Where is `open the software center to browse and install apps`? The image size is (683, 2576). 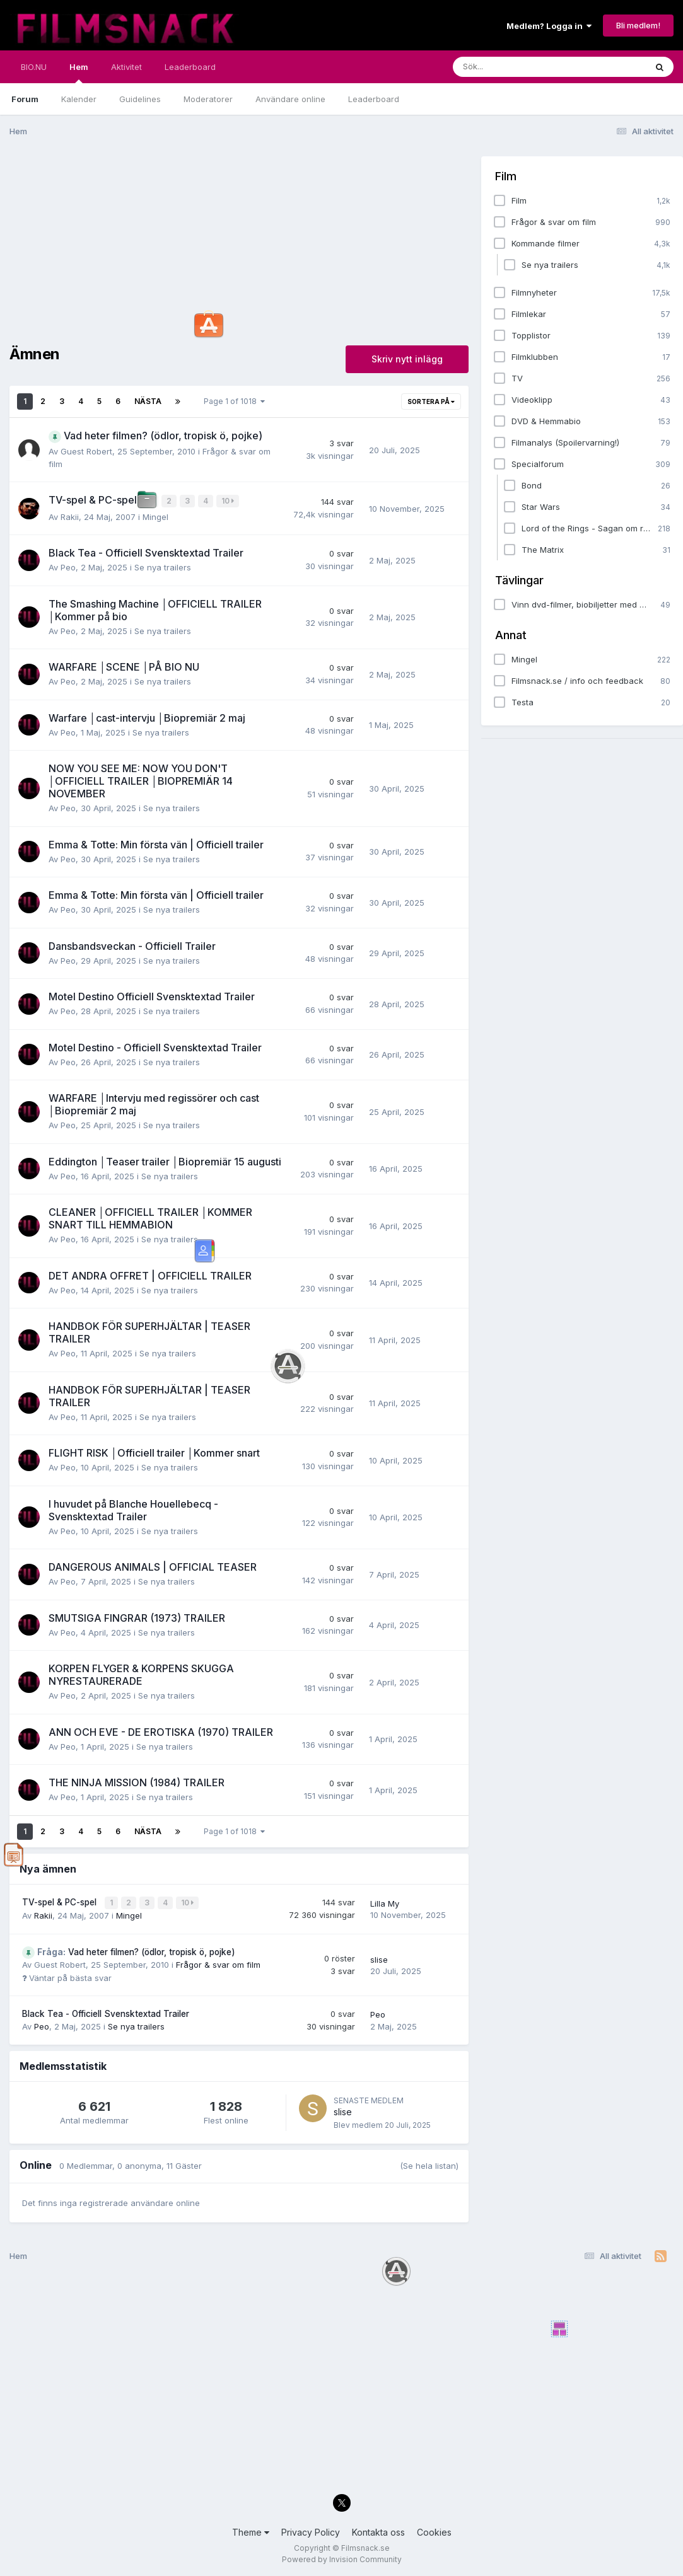 open the software center to browse and install apps is located at coordinates (209, 325).